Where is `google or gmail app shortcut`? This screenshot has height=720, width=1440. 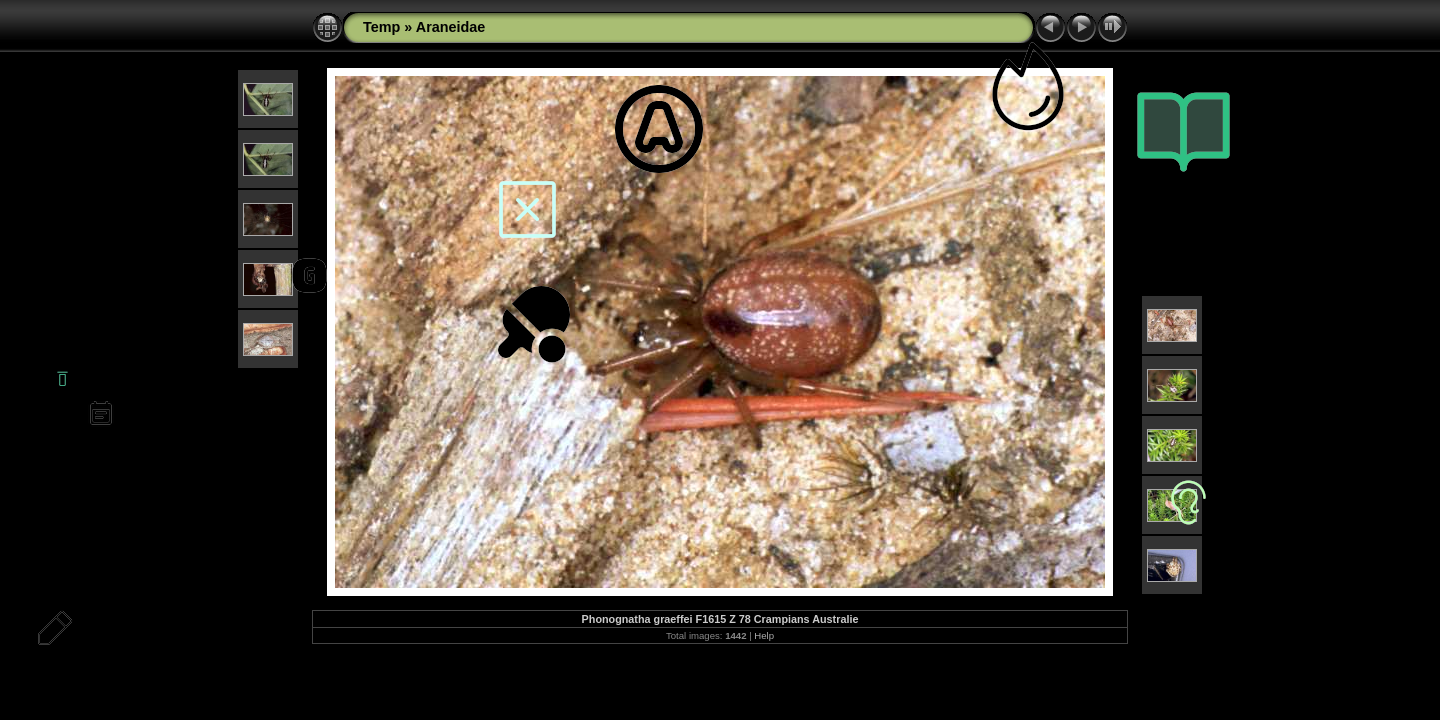
google or gmail app shortcut is located at coordinates (309, 275).